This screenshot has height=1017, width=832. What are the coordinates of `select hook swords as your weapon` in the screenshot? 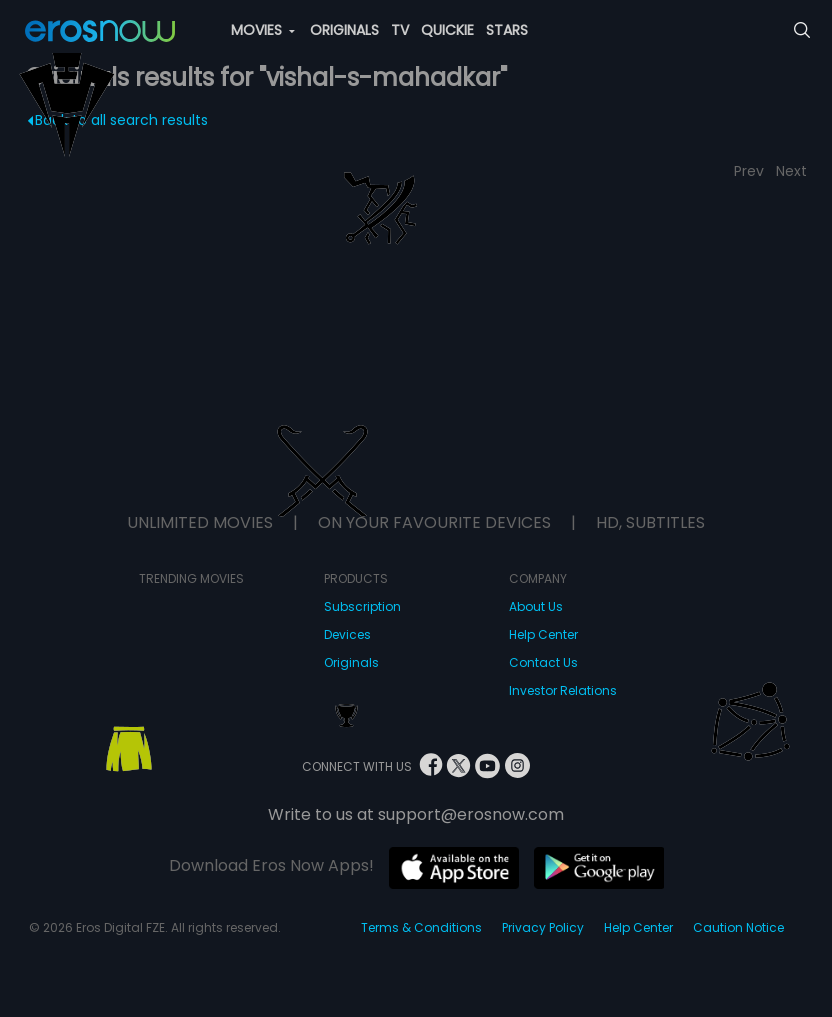 It's located at (322, 471).